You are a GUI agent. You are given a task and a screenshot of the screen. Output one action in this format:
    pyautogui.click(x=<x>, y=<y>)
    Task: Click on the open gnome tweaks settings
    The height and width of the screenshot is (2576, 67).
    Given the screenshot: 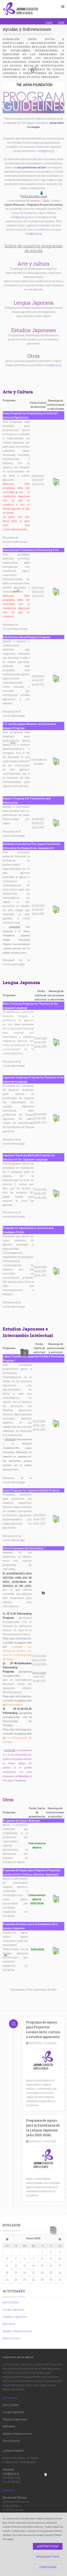 What is the action you would take?
    pyautogui.click(x=6, y=1956)
    